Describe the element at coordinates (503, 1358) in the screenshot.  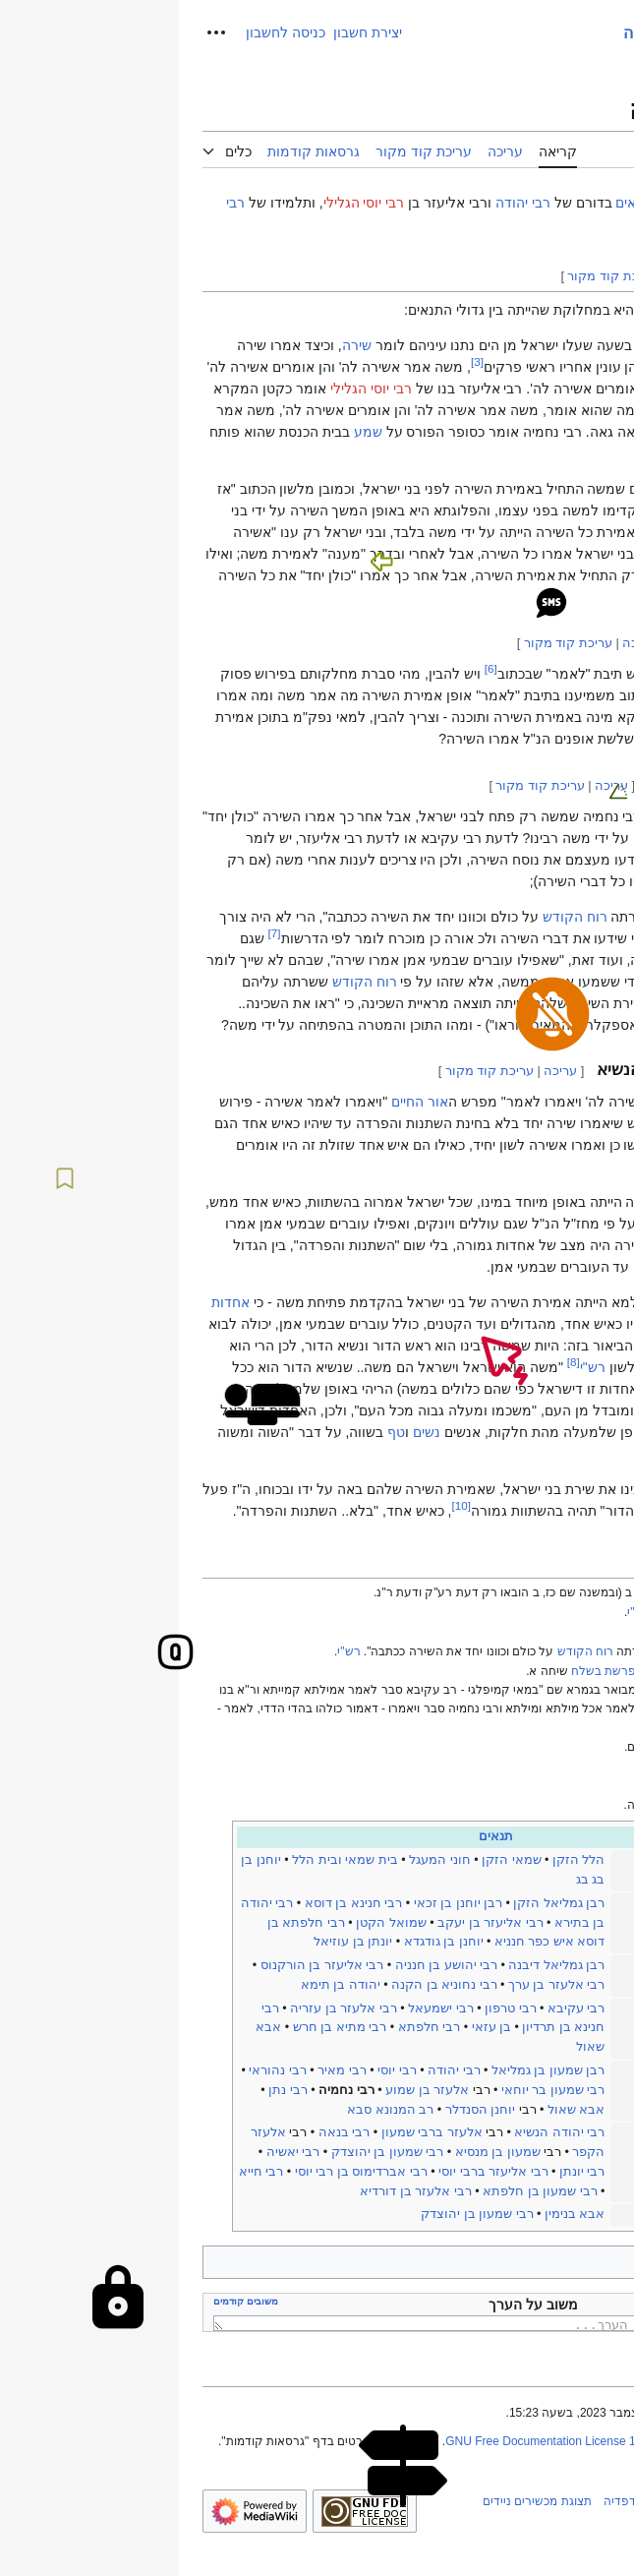
I see `cursor with active click or interaction` at that location.